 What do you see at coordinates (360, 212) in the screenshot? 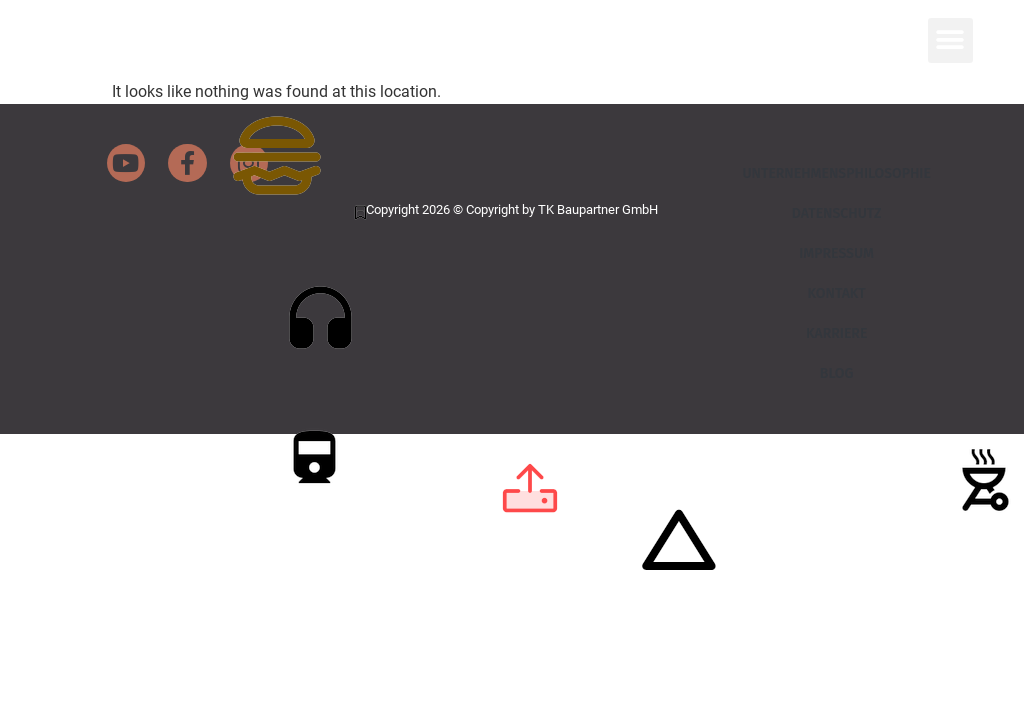
I see `remove from saved bookmarks` at bounding box center [360, 212].